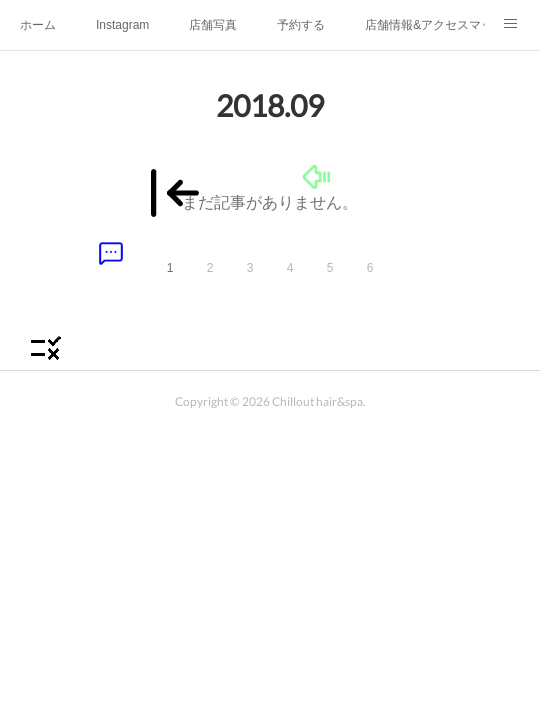 The width and height of the screenshot is (540, 720). Describe the element at coordinates (175, 193) in the screenshot. I see `collapse sidebar or panel` at that location.